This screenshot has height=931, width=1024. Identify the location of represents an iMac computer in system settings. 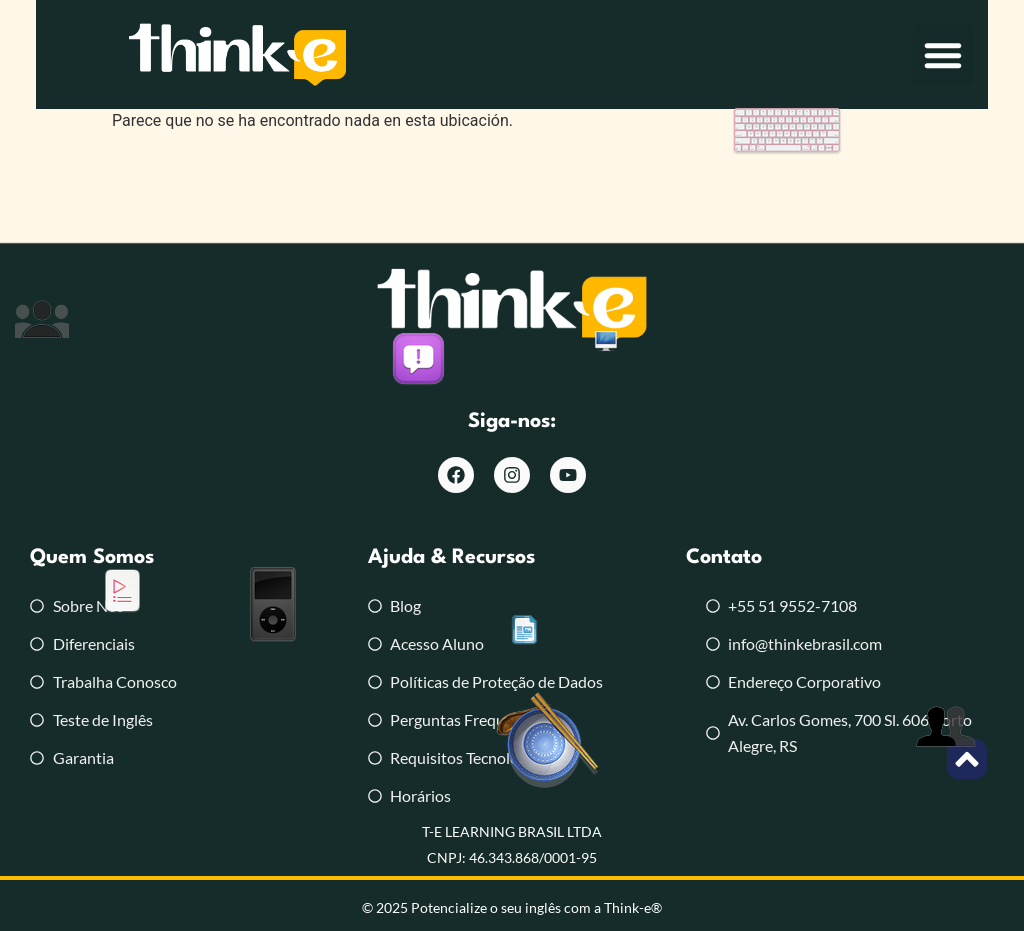
(606, 341).